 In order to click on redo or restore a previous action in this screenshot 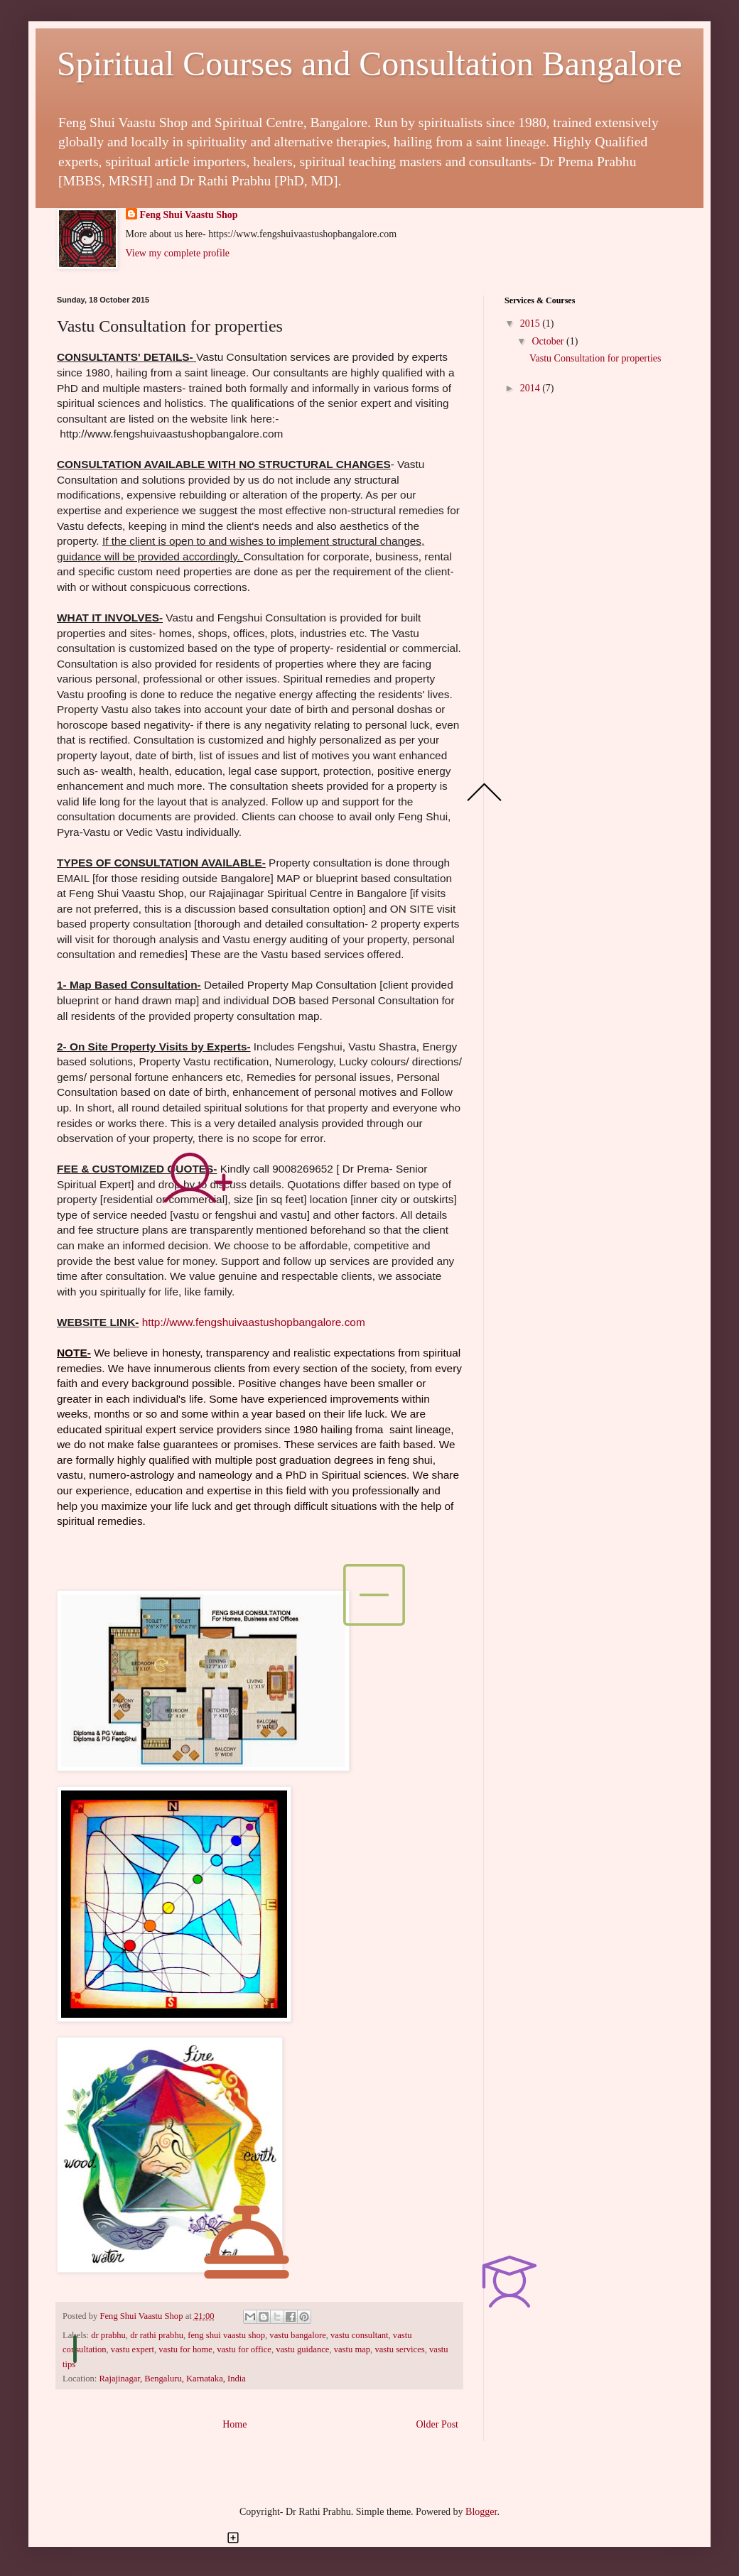, I will do `click(161, 1665)`.